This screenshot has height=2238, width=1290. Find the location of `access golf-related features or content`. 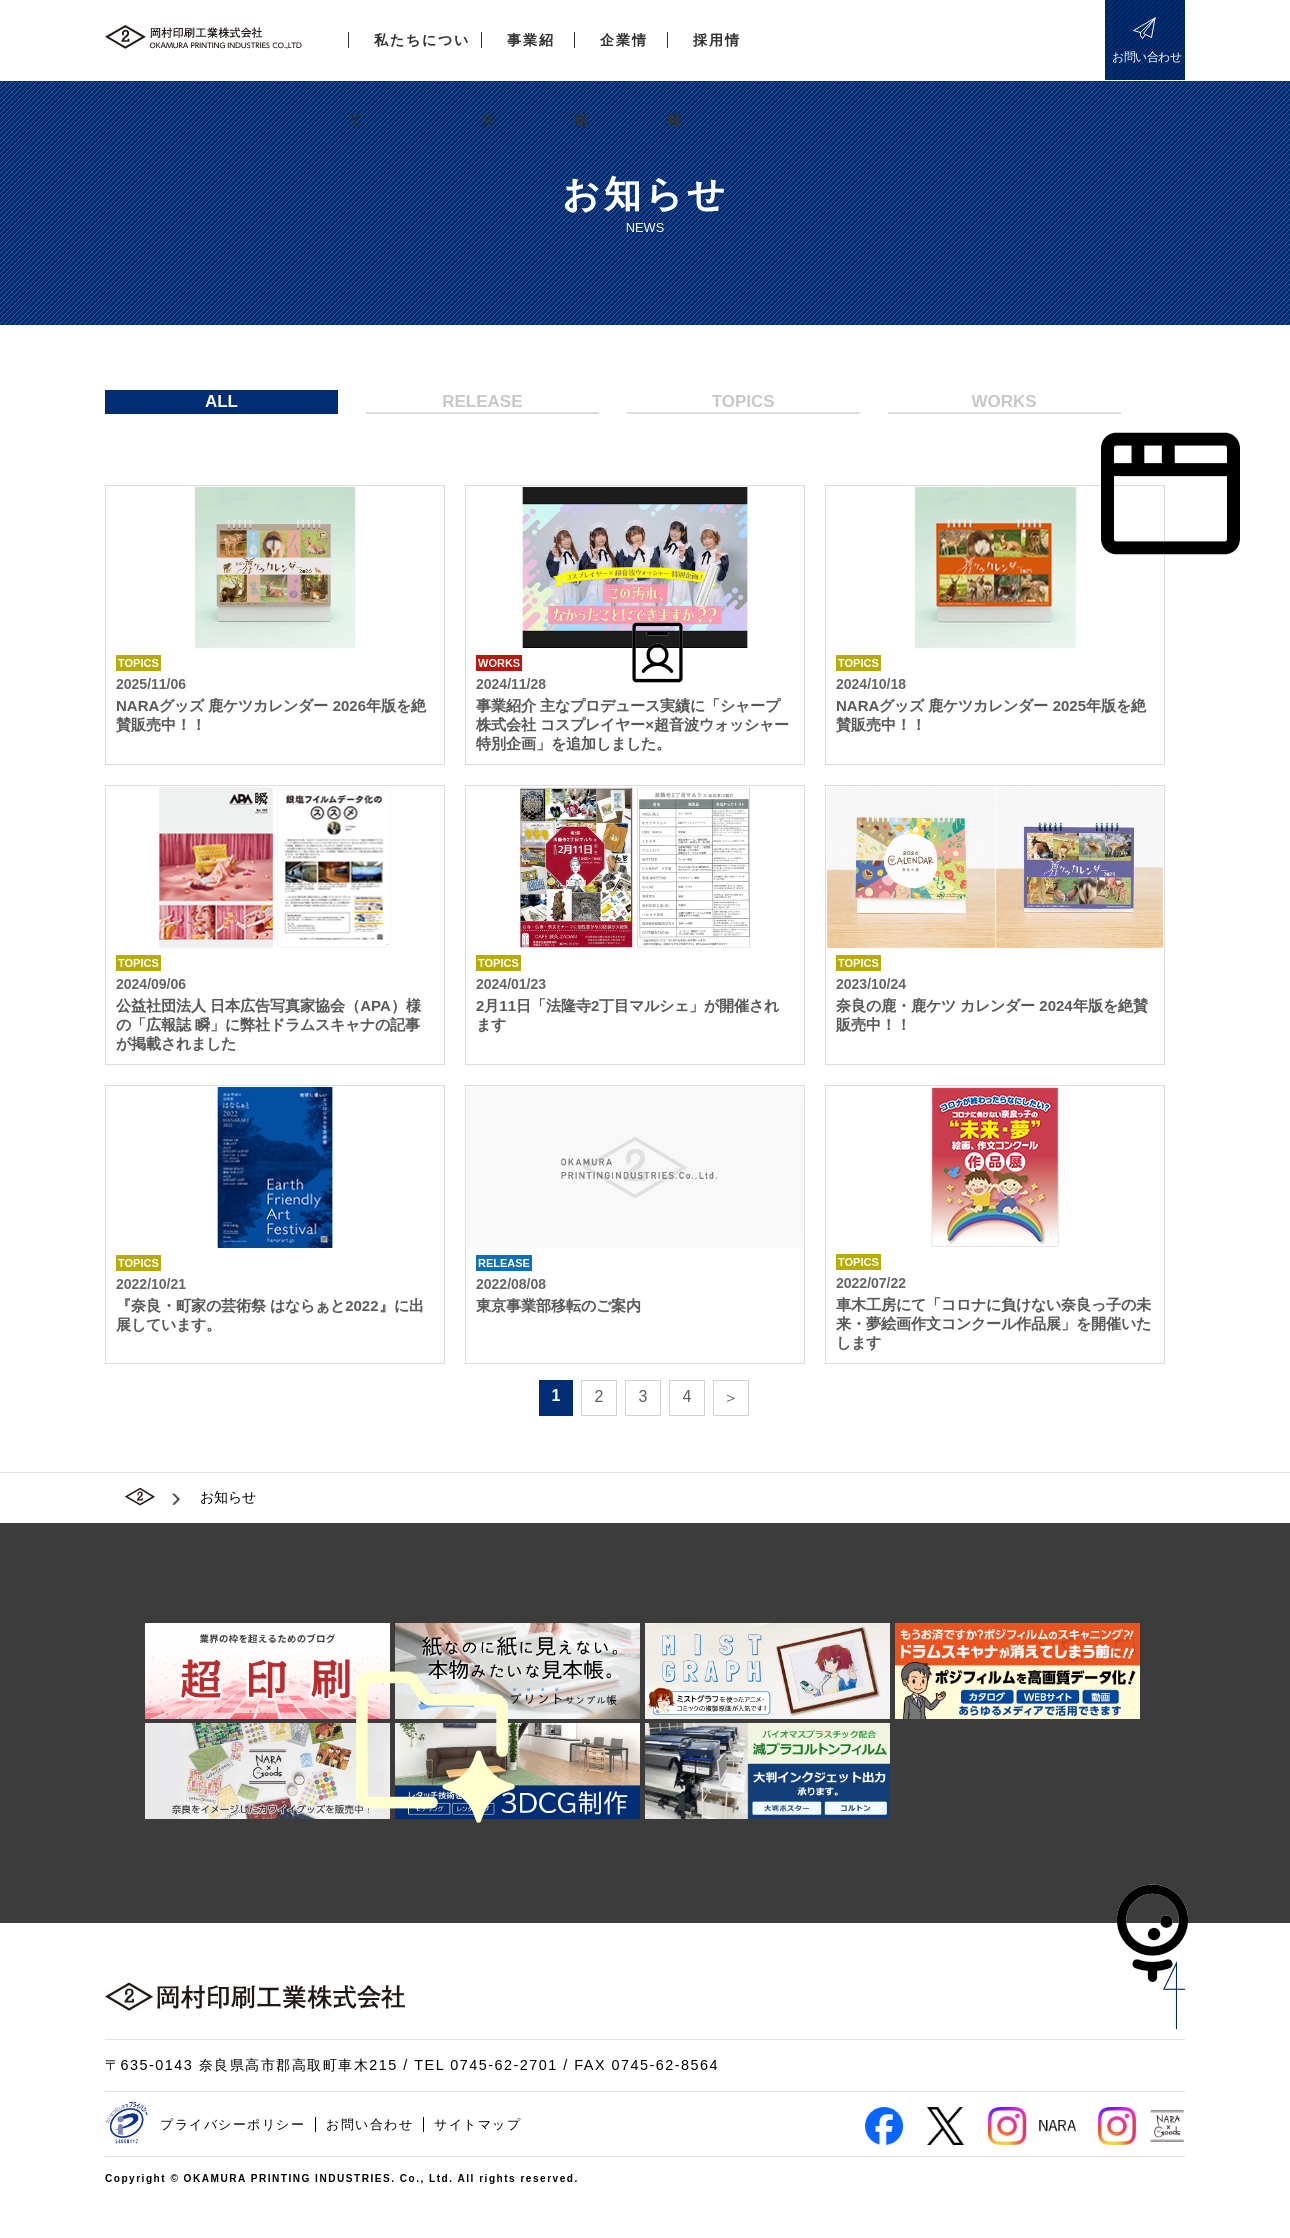

access golf-related features or content is located at coordinates (1152, 1932).